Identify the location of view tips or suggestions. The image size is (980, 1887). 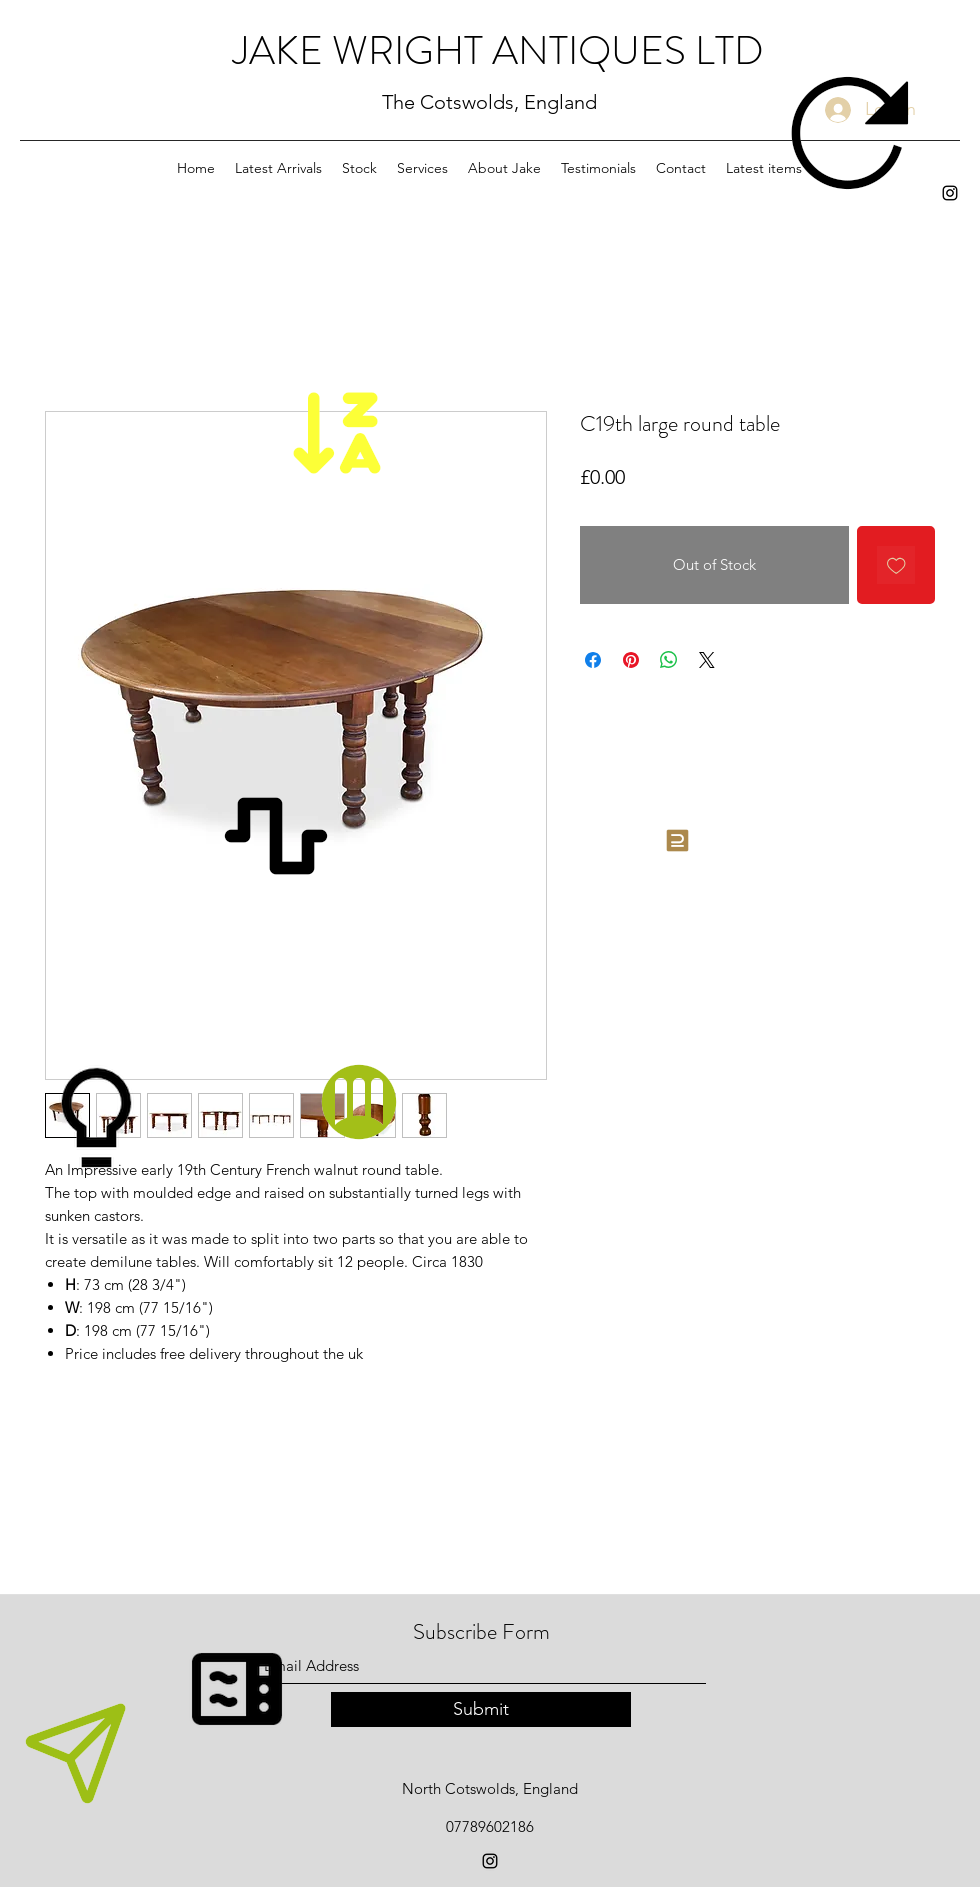
(96, 1117).